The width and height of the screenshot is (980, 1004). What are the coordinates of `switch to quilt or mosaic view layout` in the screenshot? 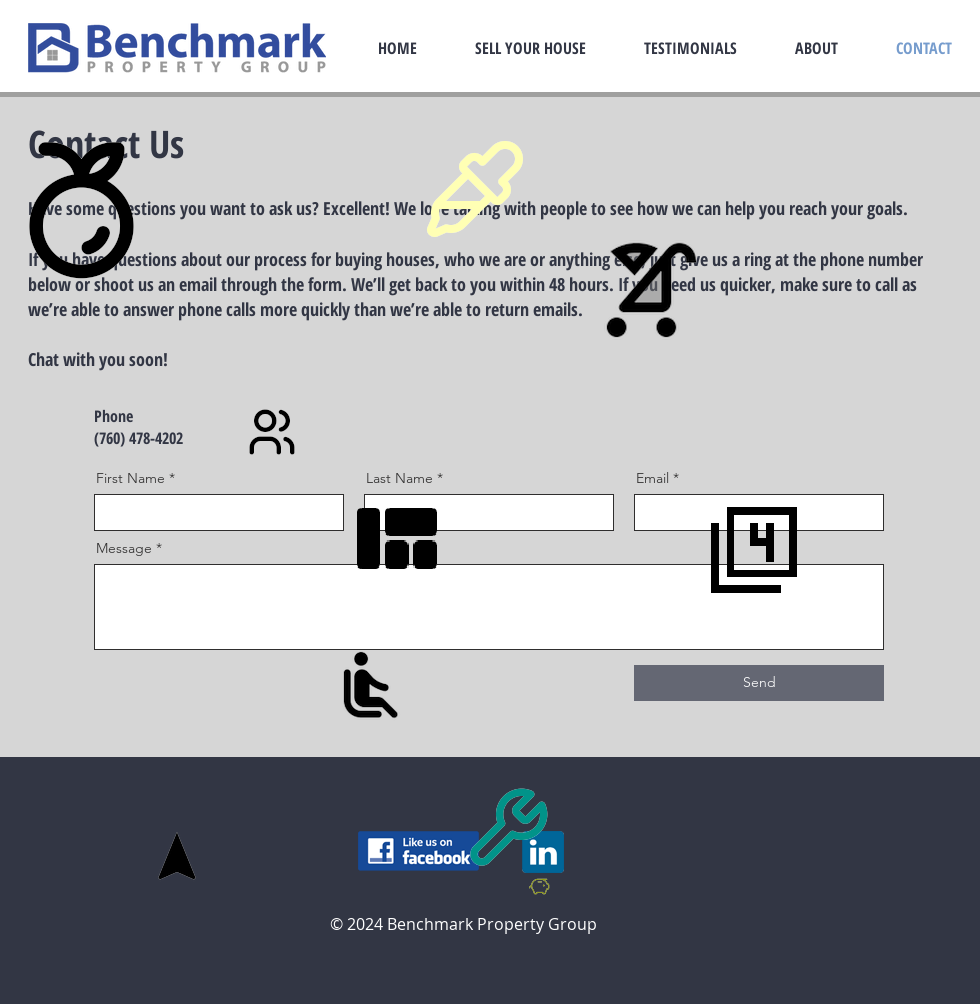 It's located at (394, 540).